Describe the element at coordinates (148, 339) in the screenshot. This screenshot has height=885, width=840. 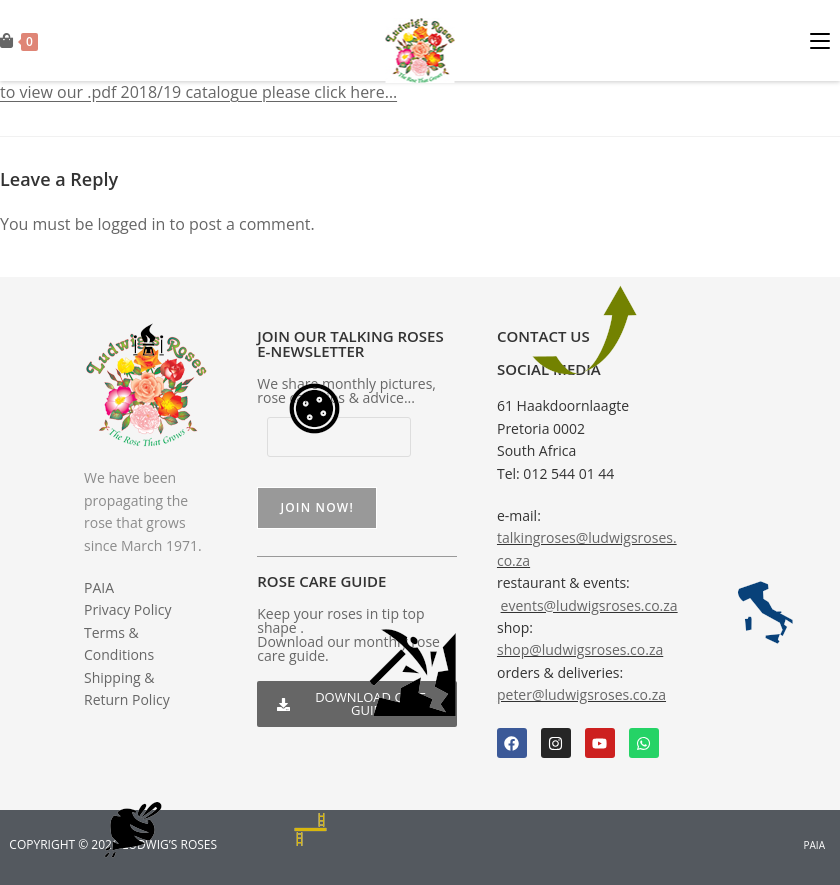
I see `access fire shrine location in game` at that location.